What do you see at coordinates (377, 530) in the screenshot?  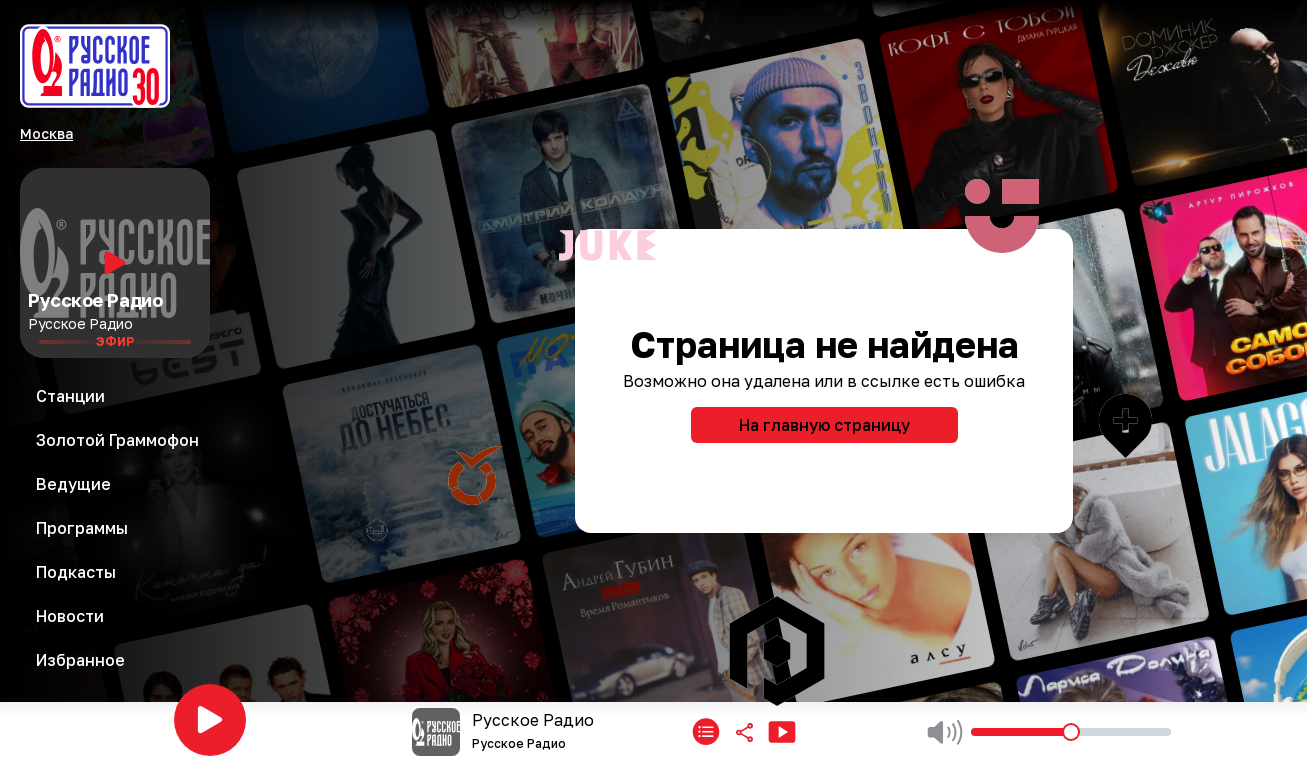 I see `US Sunnah Foundation logo` at bounding box center [377, 530].